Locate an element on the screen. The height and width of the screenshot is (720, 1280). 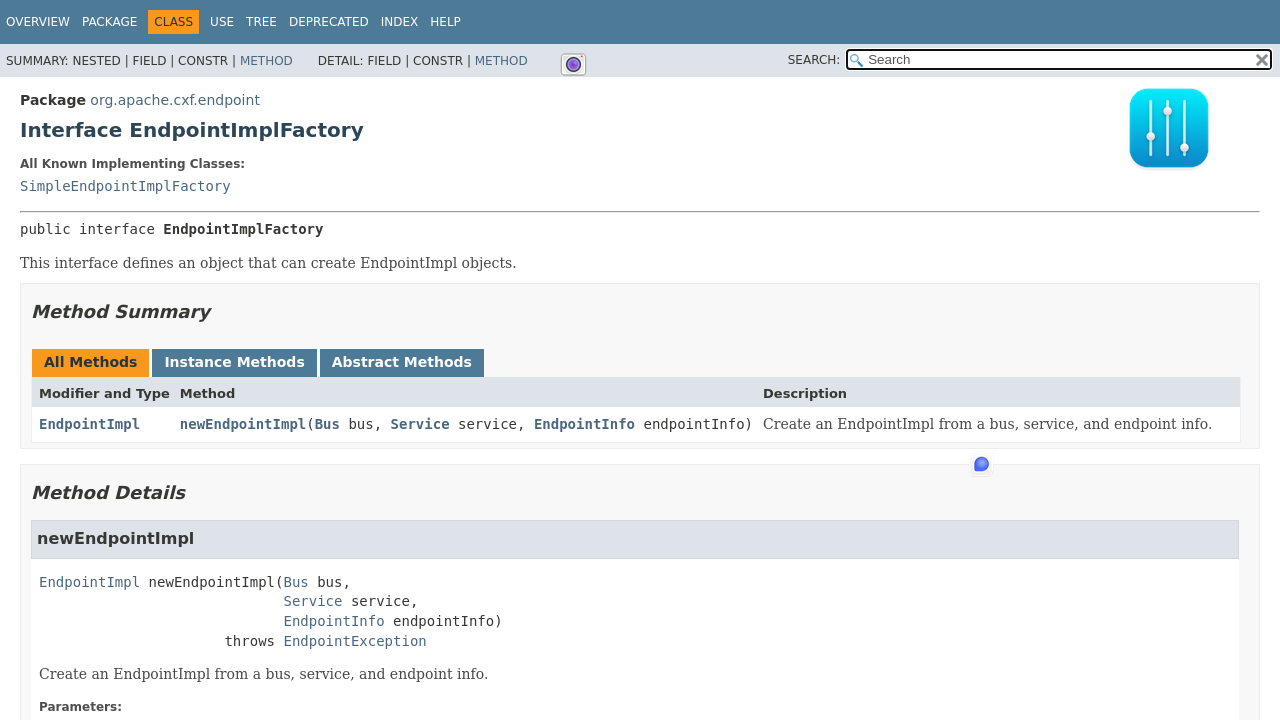
open the texts messaging app is located at coordinates (981, 464).